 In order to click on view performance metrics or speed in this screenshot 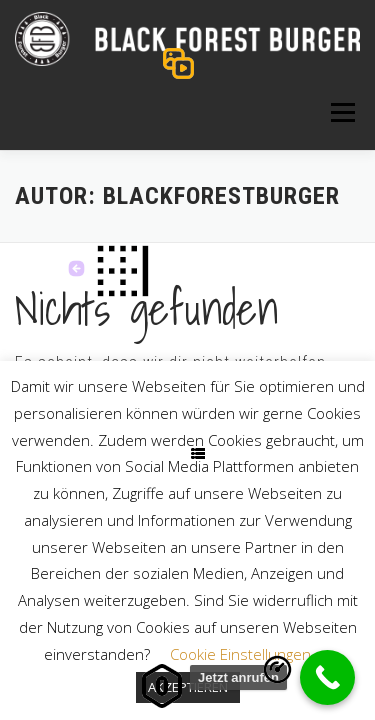, I will do `click(277, 669)`.